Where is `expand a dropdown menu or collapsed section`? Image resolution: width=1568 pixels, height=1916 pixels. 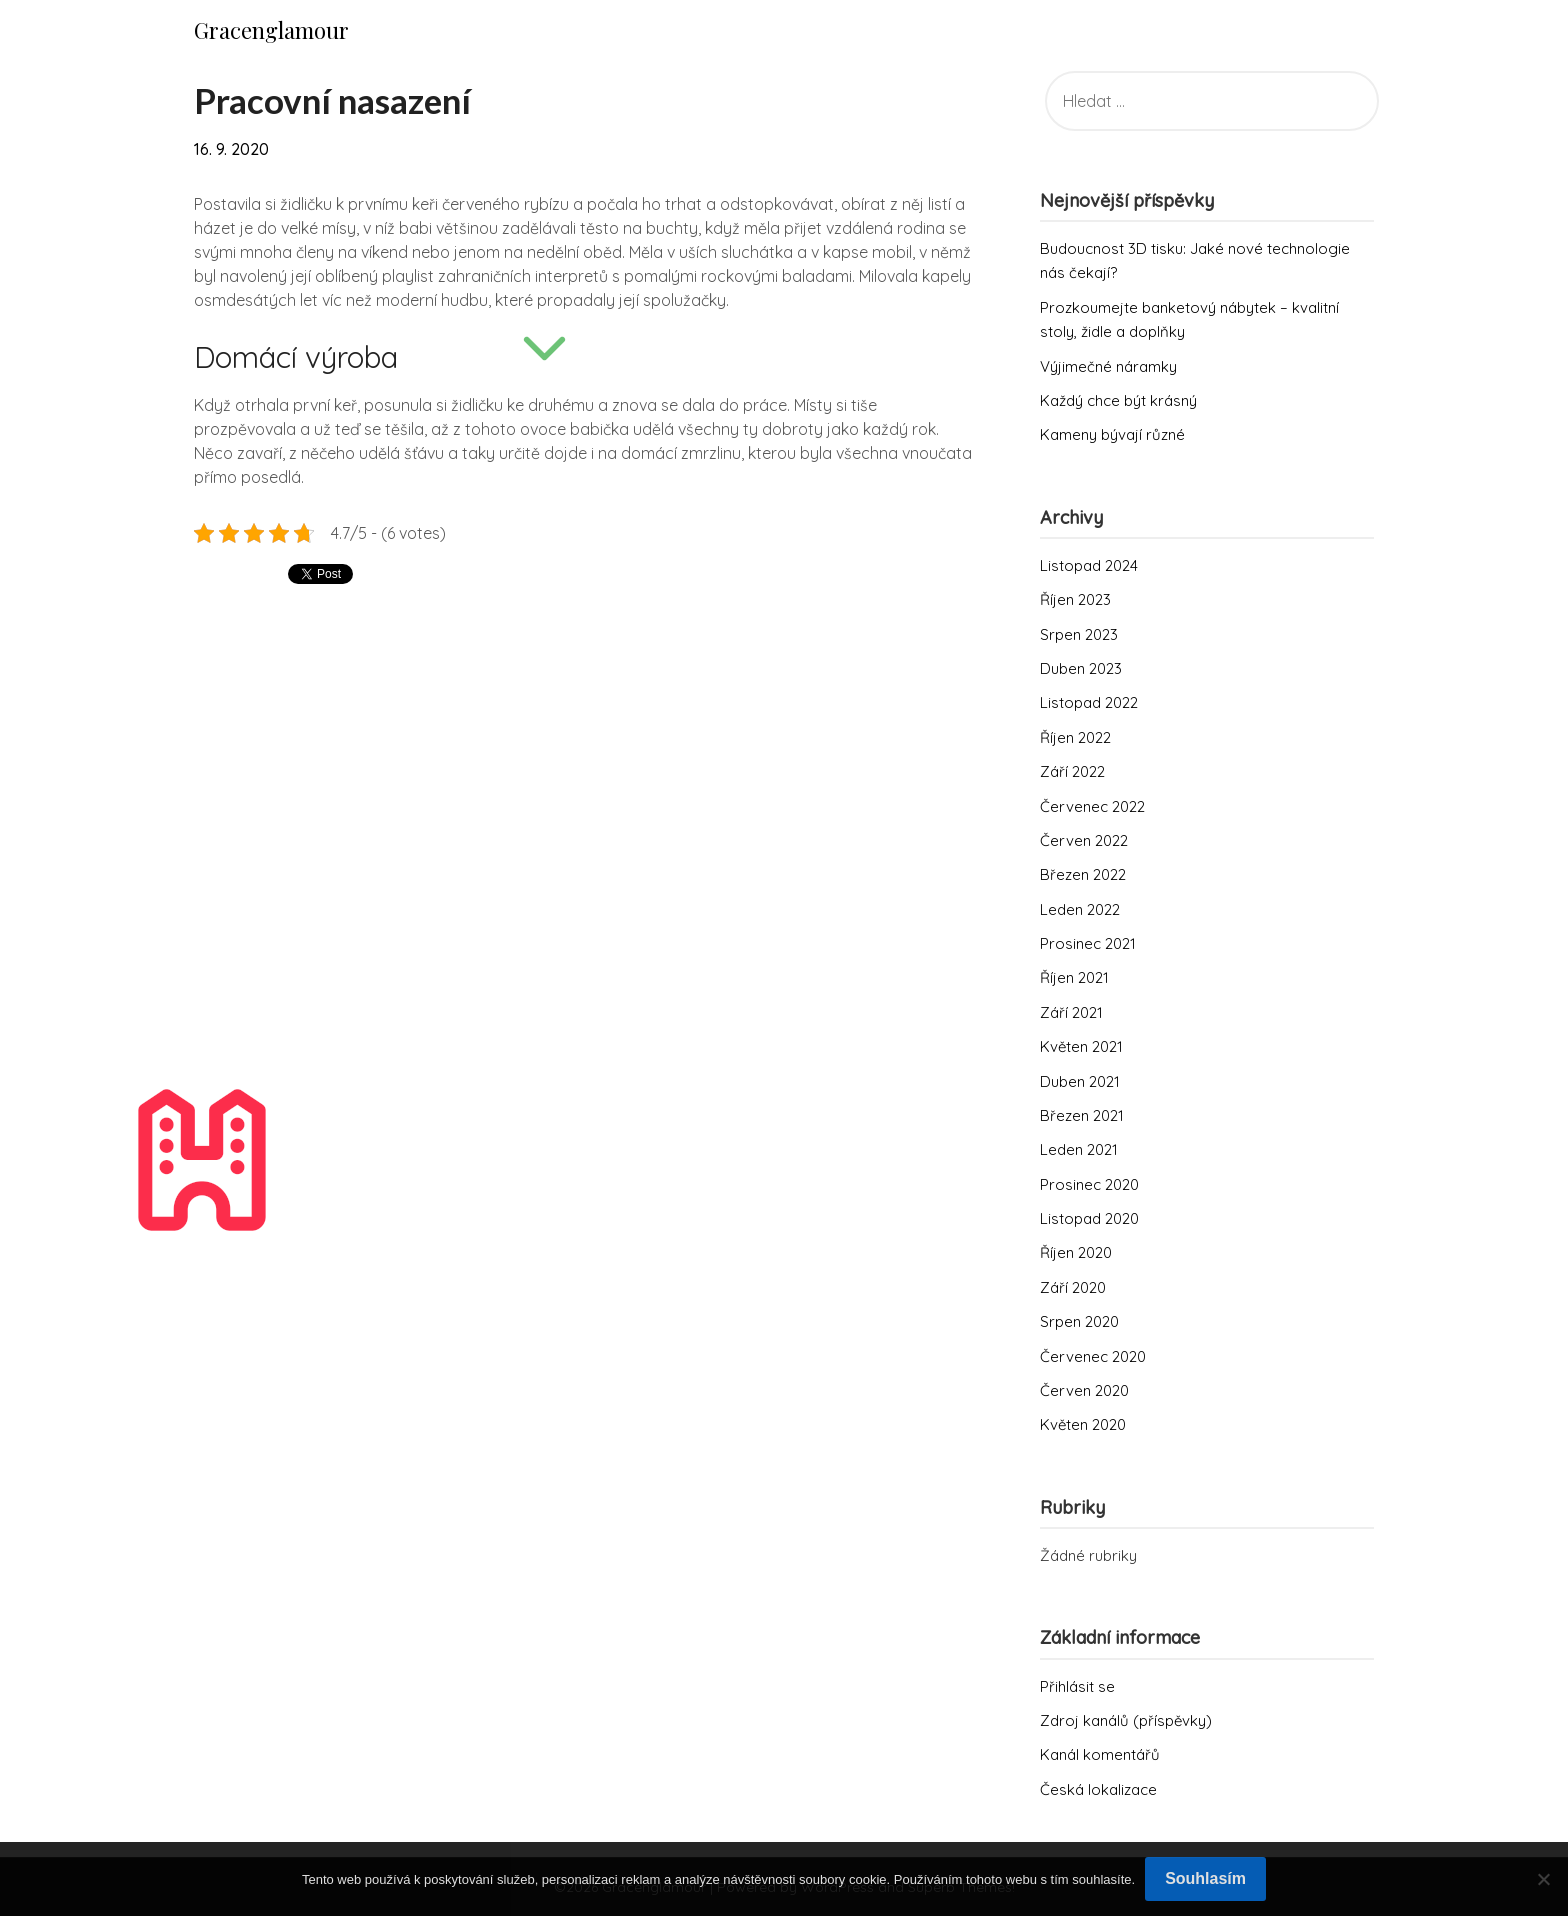
expand a dropdown menu or collapsed section is located at coordinates (544, 348).